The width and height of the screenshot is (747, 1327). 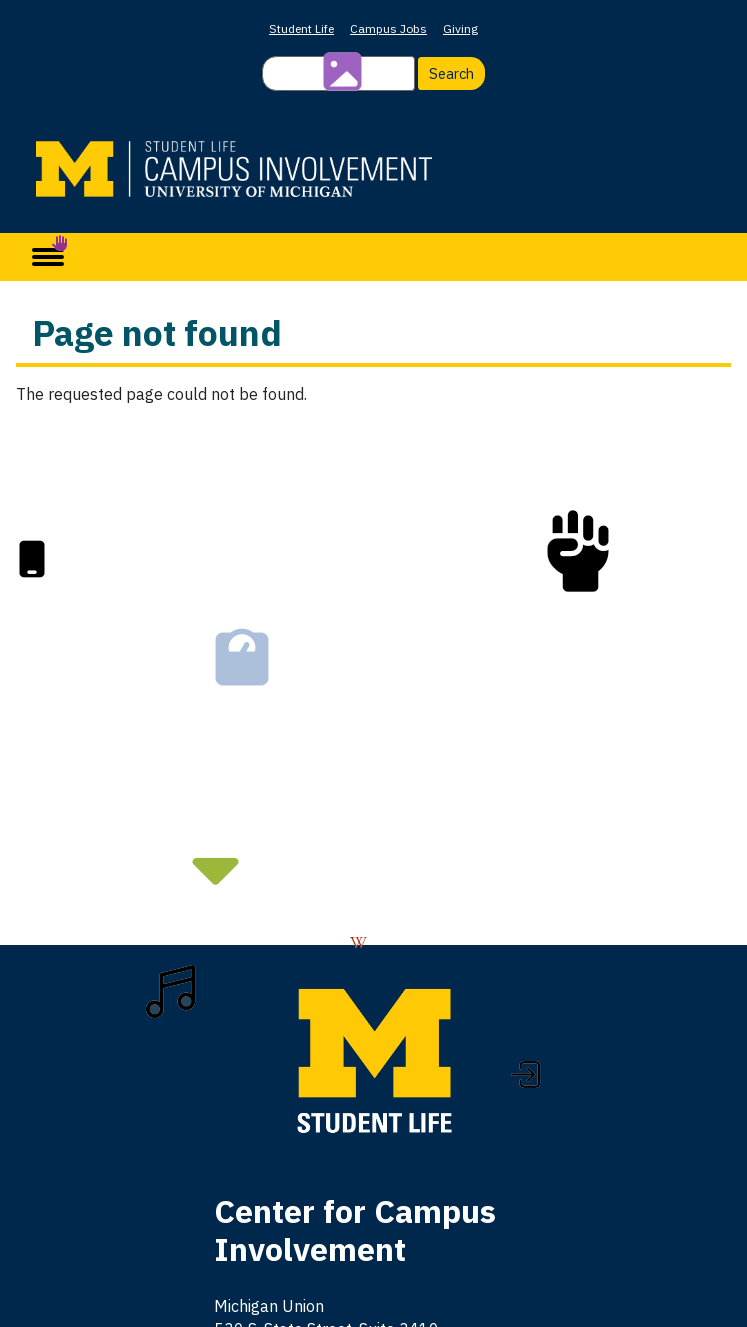 I want to click on log in to your account, so click(x=525, y=1074).